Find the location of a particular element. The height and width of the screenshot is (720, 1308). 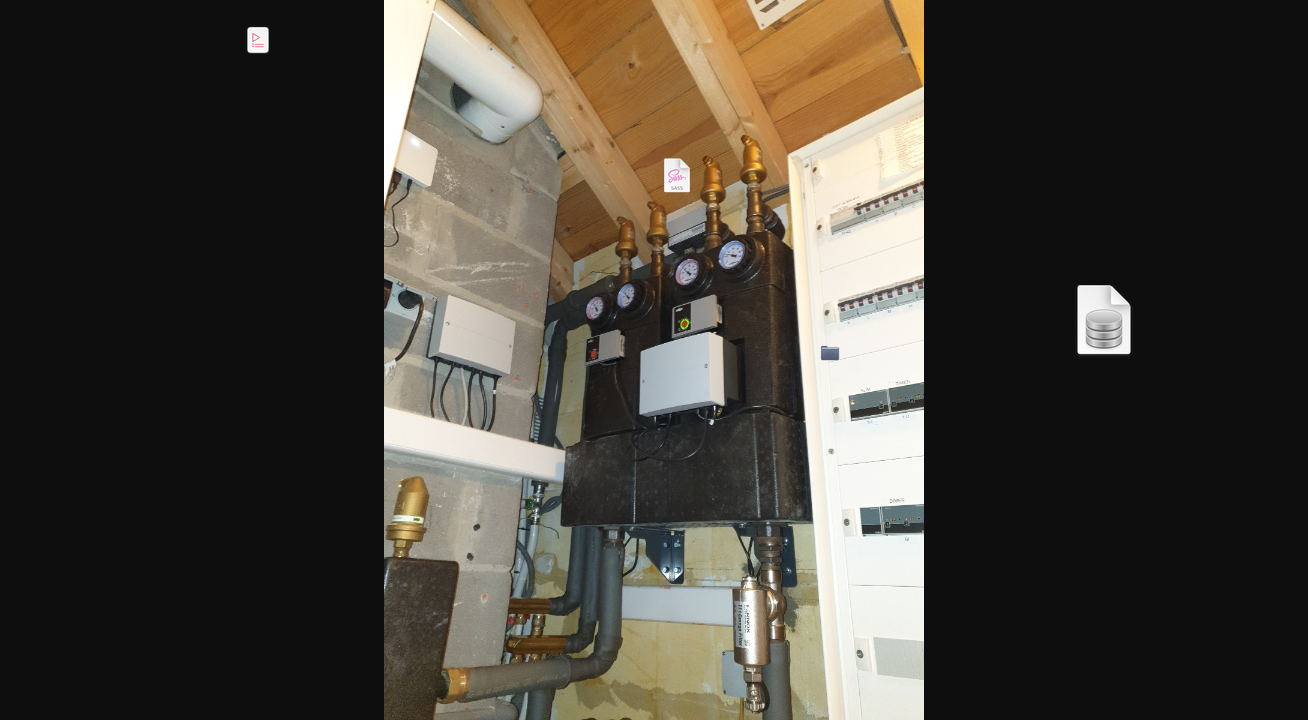

open an sql database file is located at coordinates (1104, 321).